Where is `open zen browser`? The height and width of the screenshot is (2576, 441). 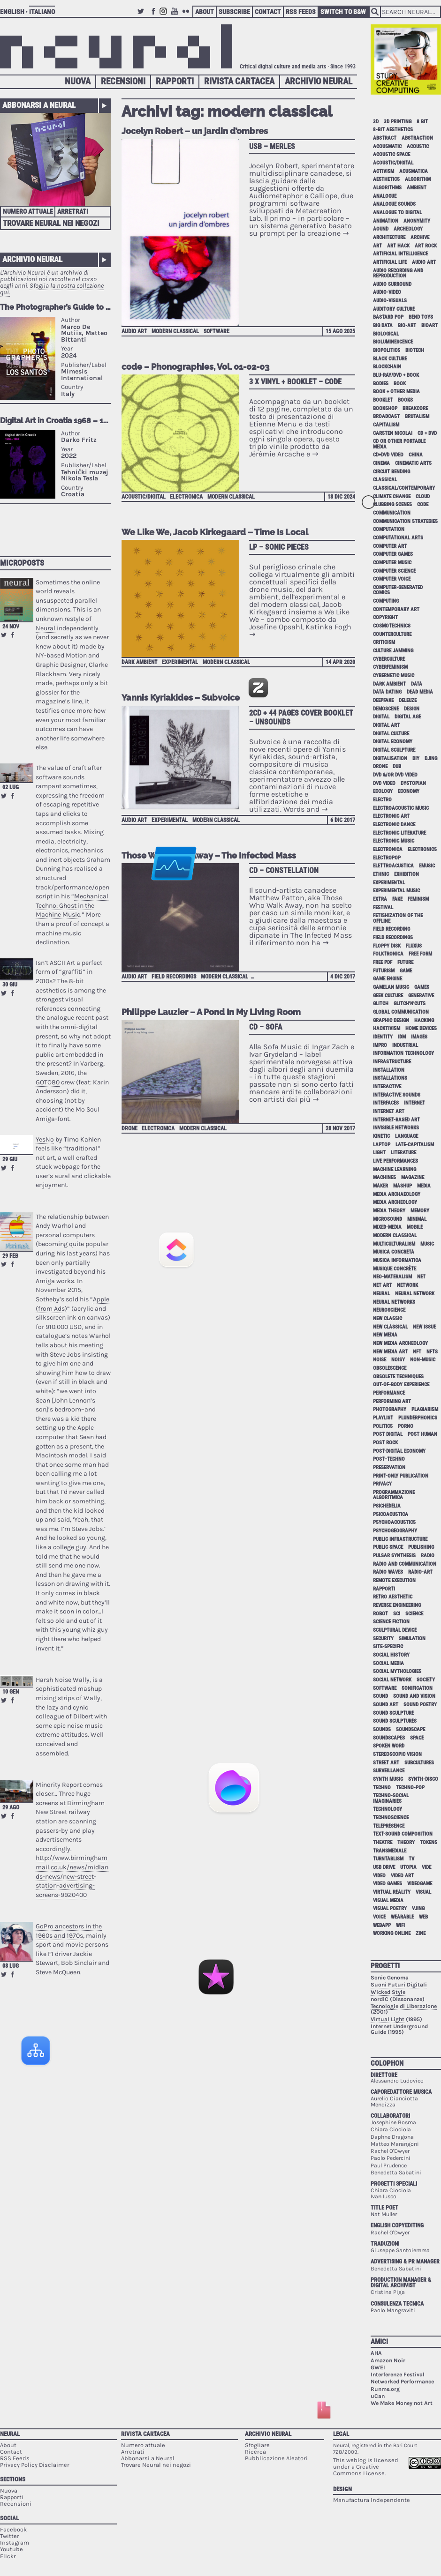
open zen browser is located at coordinates (258, 687).